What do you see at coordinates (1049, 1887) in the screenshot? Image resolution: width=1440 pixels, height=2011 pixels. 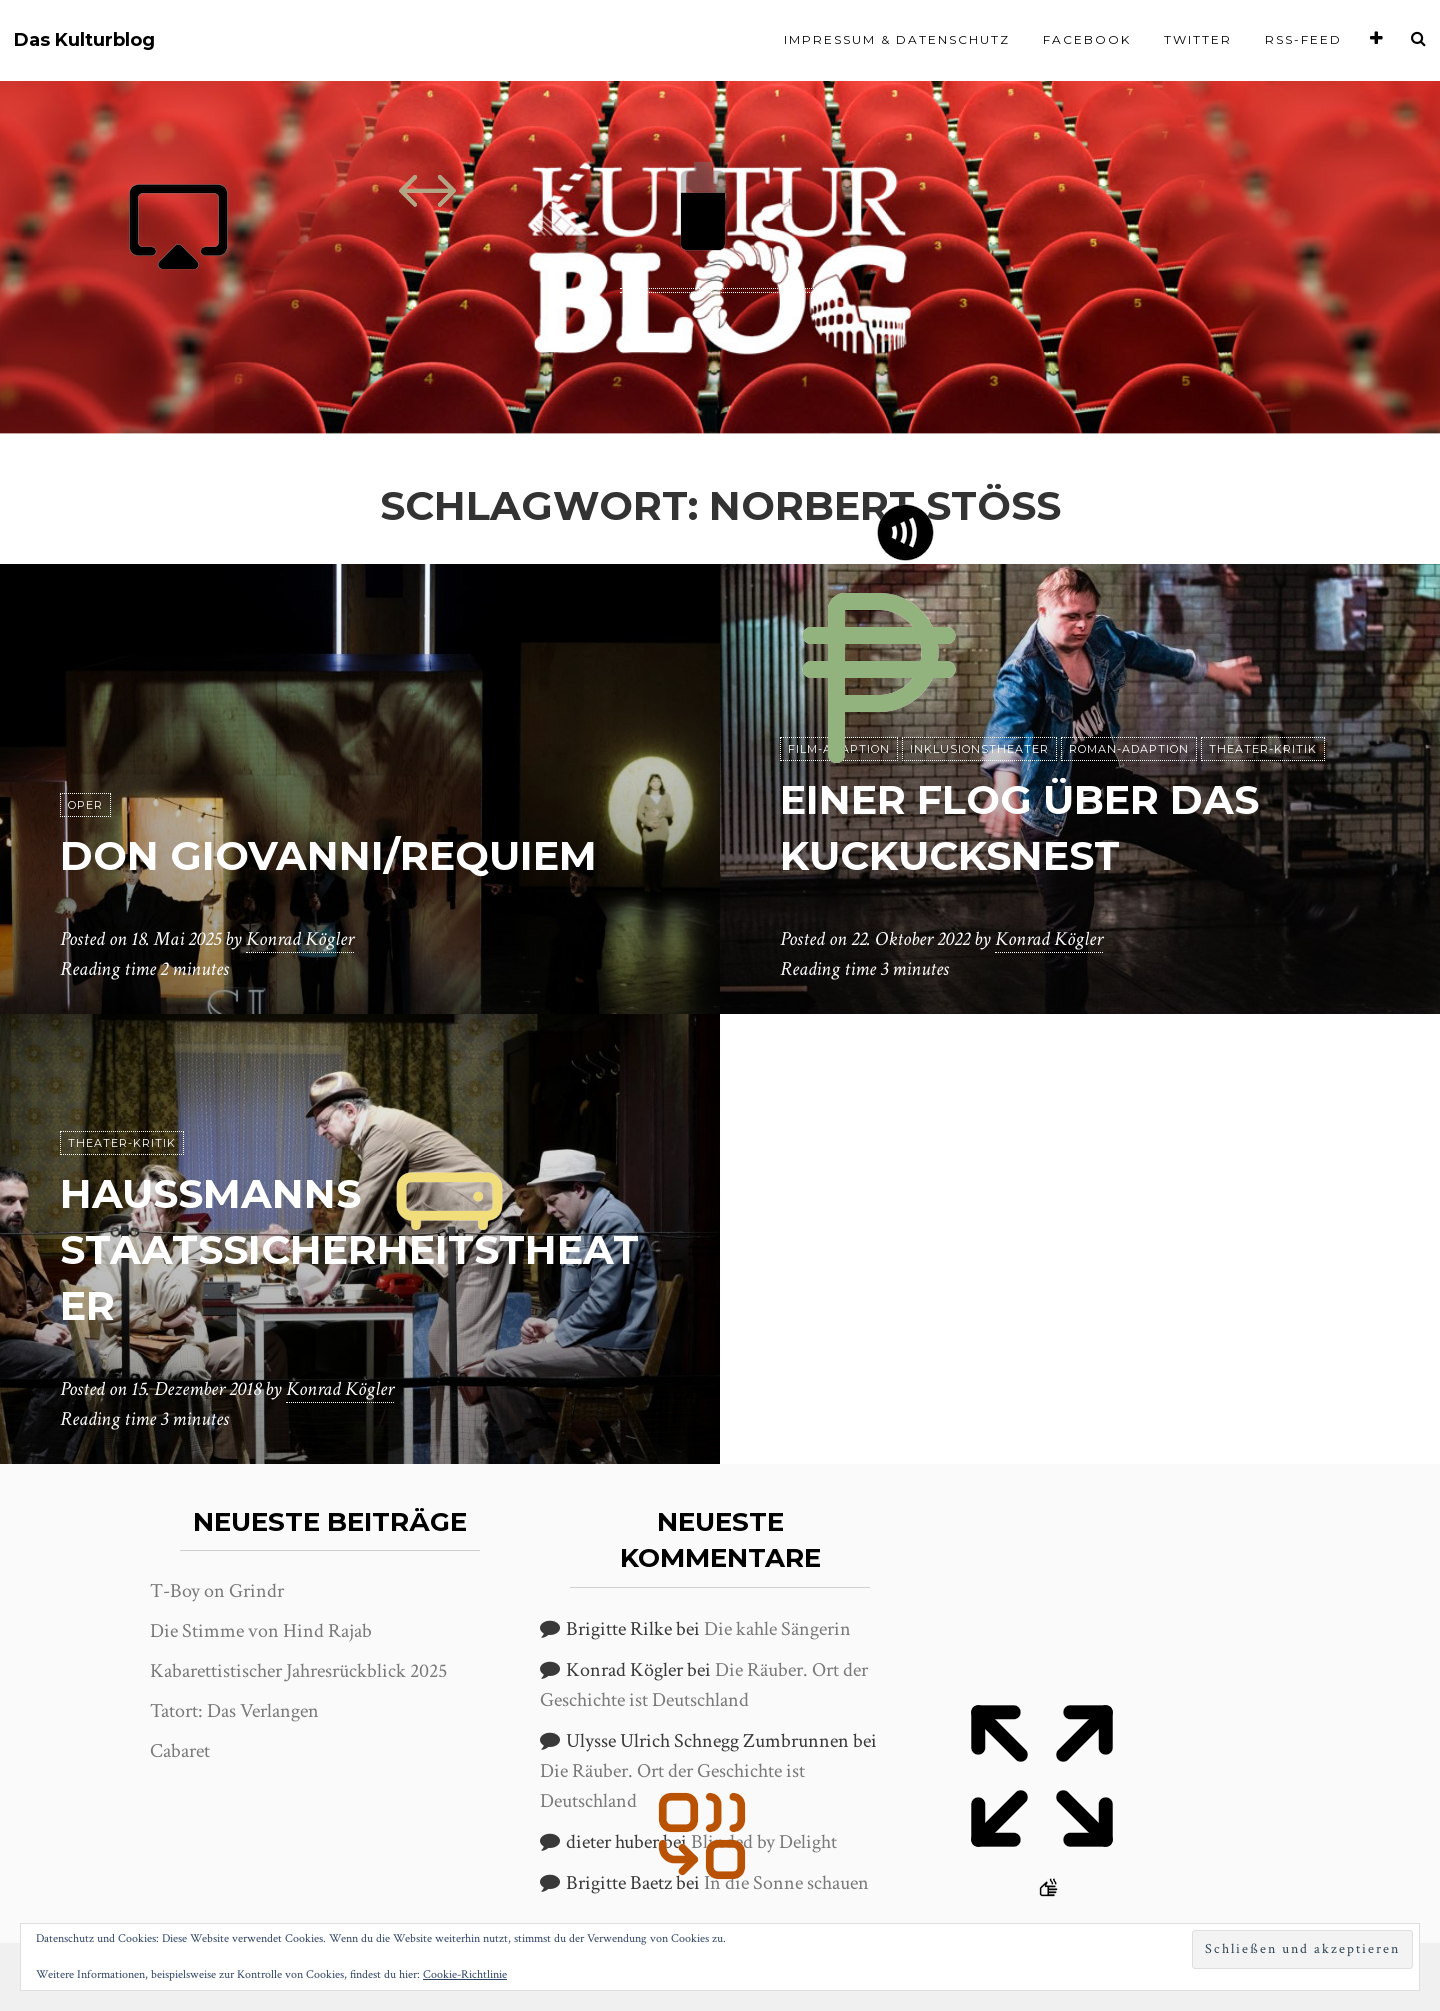 I see `indicates hand dryer available` at bounding box center [1049, 1887].